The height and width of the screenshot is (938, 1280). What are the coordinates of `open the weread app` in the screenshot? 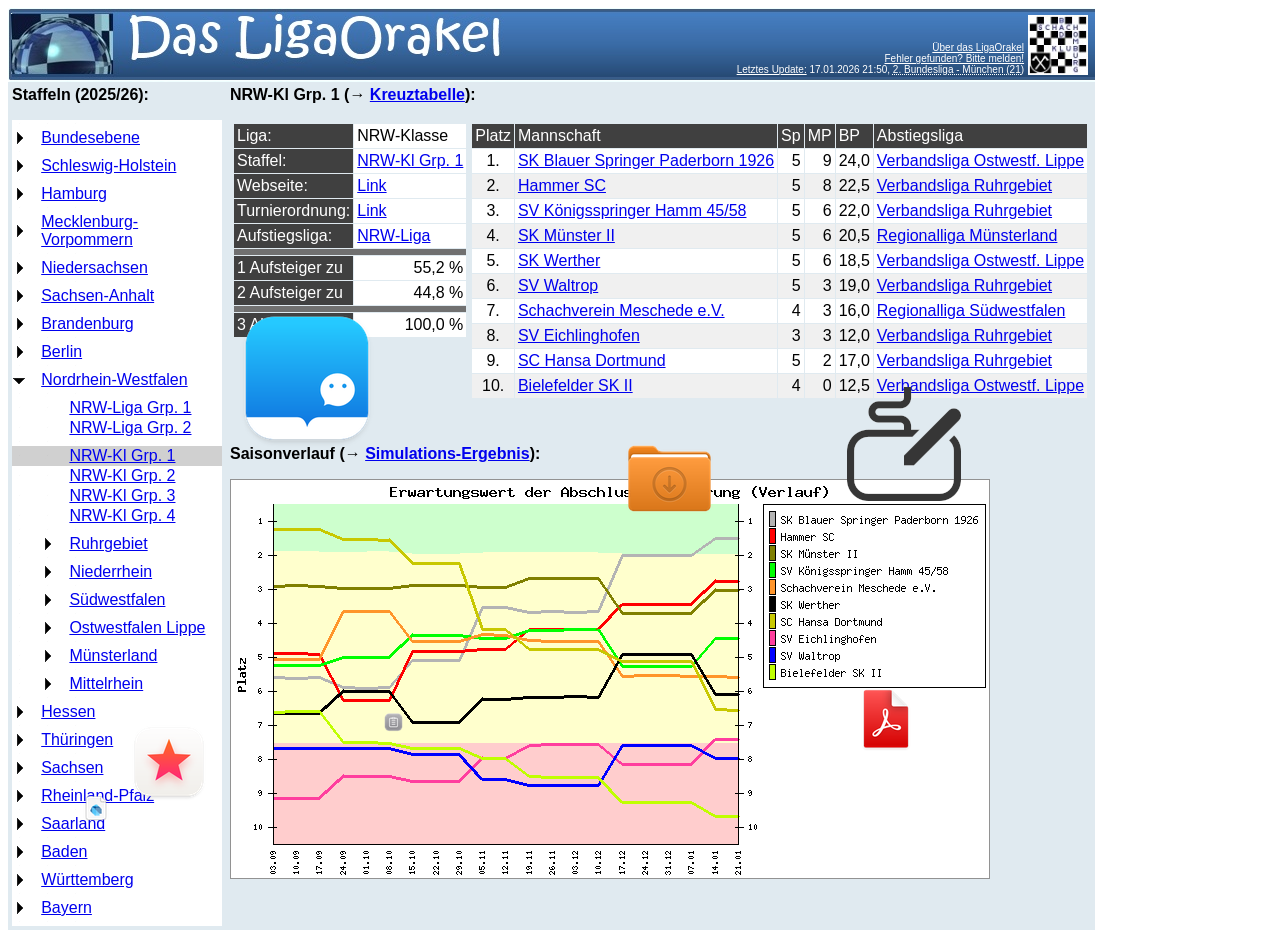 It's located at (307, 378).